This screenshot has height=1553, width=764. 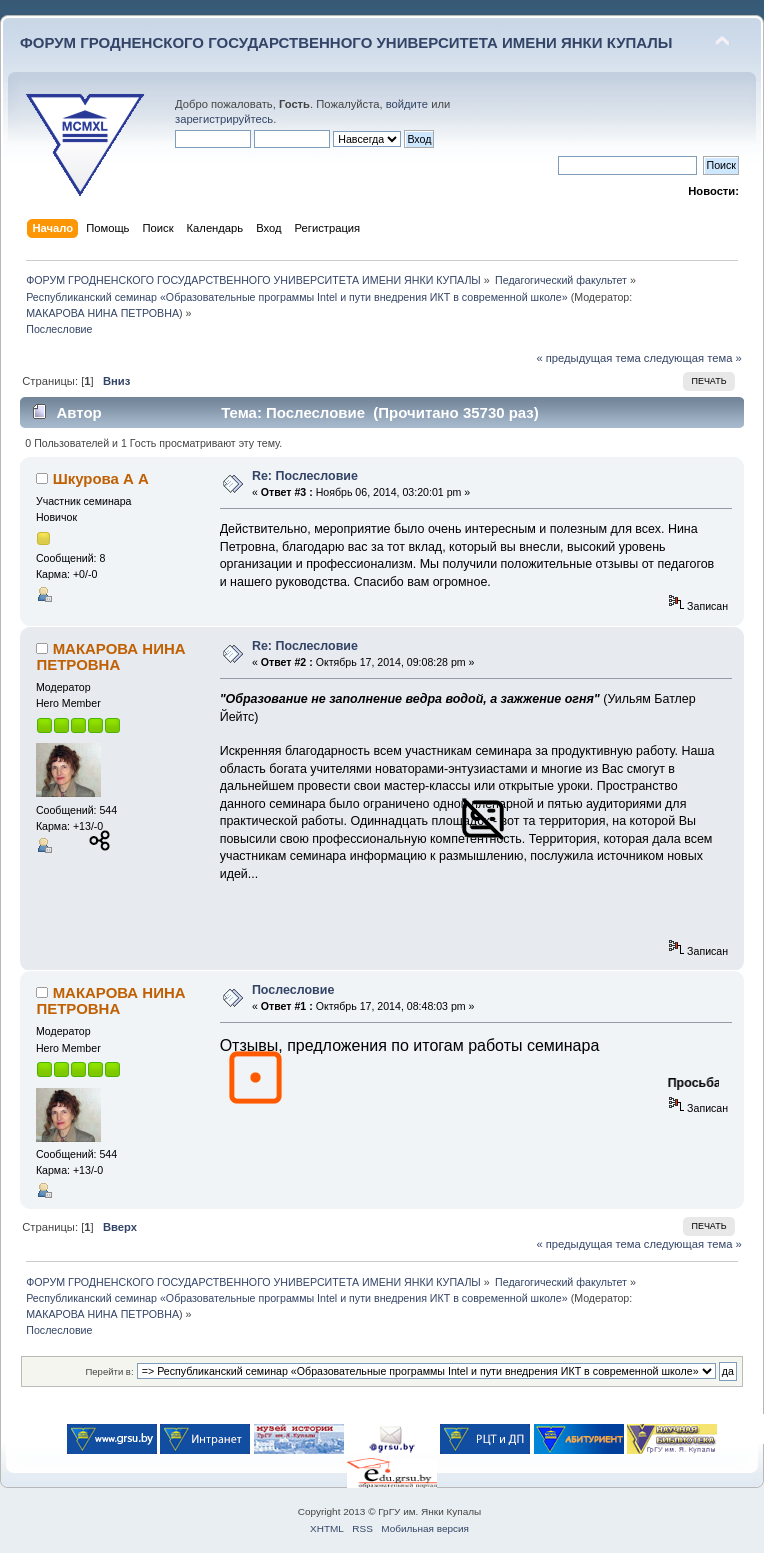 What do you see at coordinates (255, 1077) in the screenshot?
I see `indicates a selected or active item` at bounding box center [255, 1077].